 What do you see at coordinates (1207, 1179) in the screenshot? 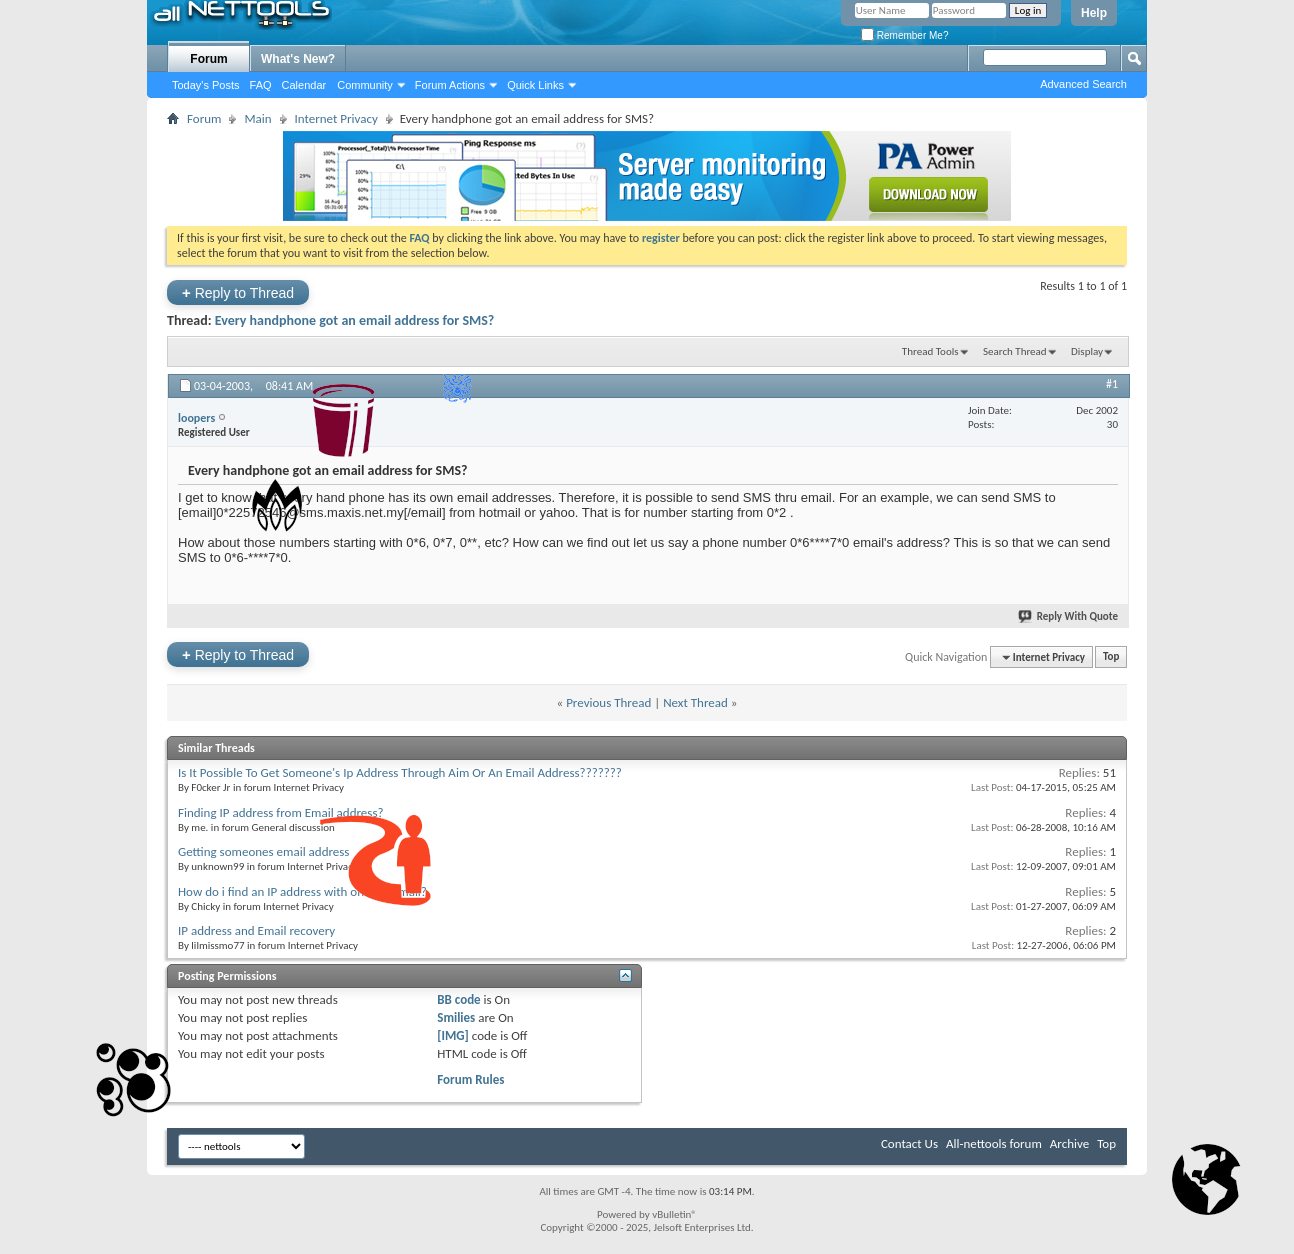
I see `switch to global or worldwide view` at bounding box center [1207, 1179].